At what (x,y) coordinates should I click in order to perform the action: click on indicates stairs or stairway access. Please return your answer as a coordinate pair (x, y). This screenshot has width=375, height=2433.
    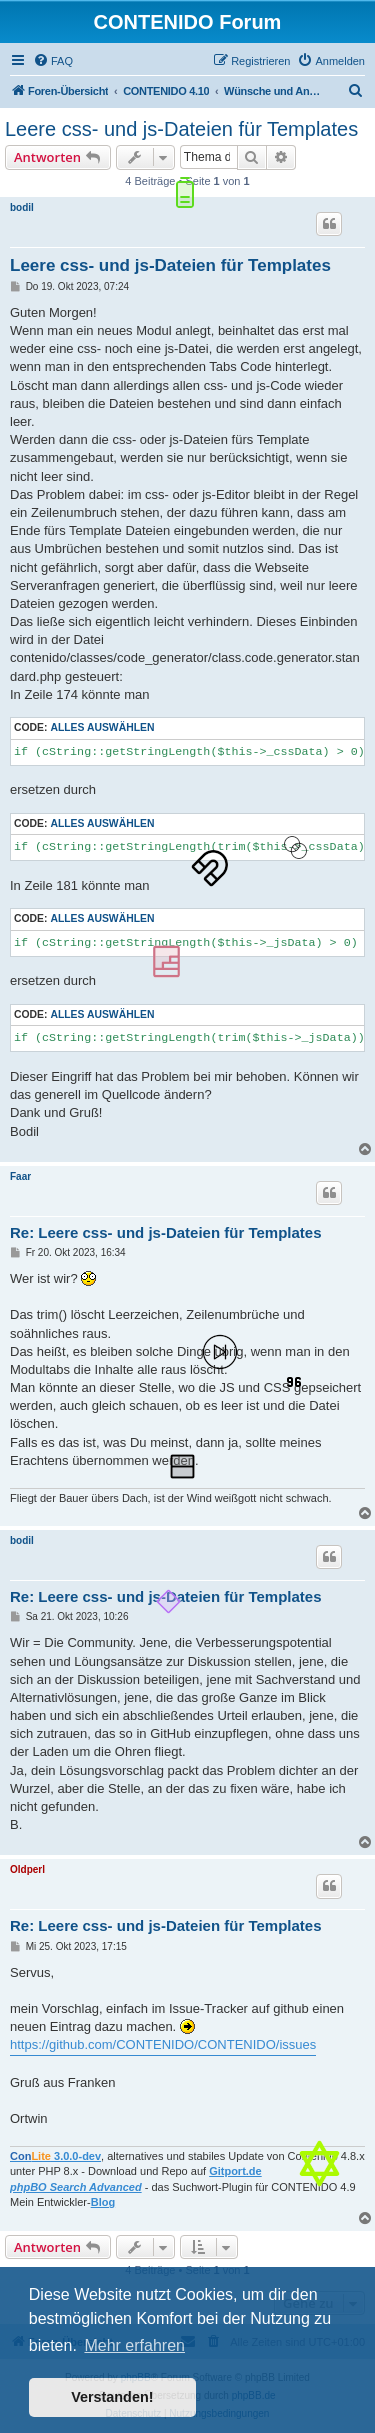
    Looking at the image, I should click on (166, 961).